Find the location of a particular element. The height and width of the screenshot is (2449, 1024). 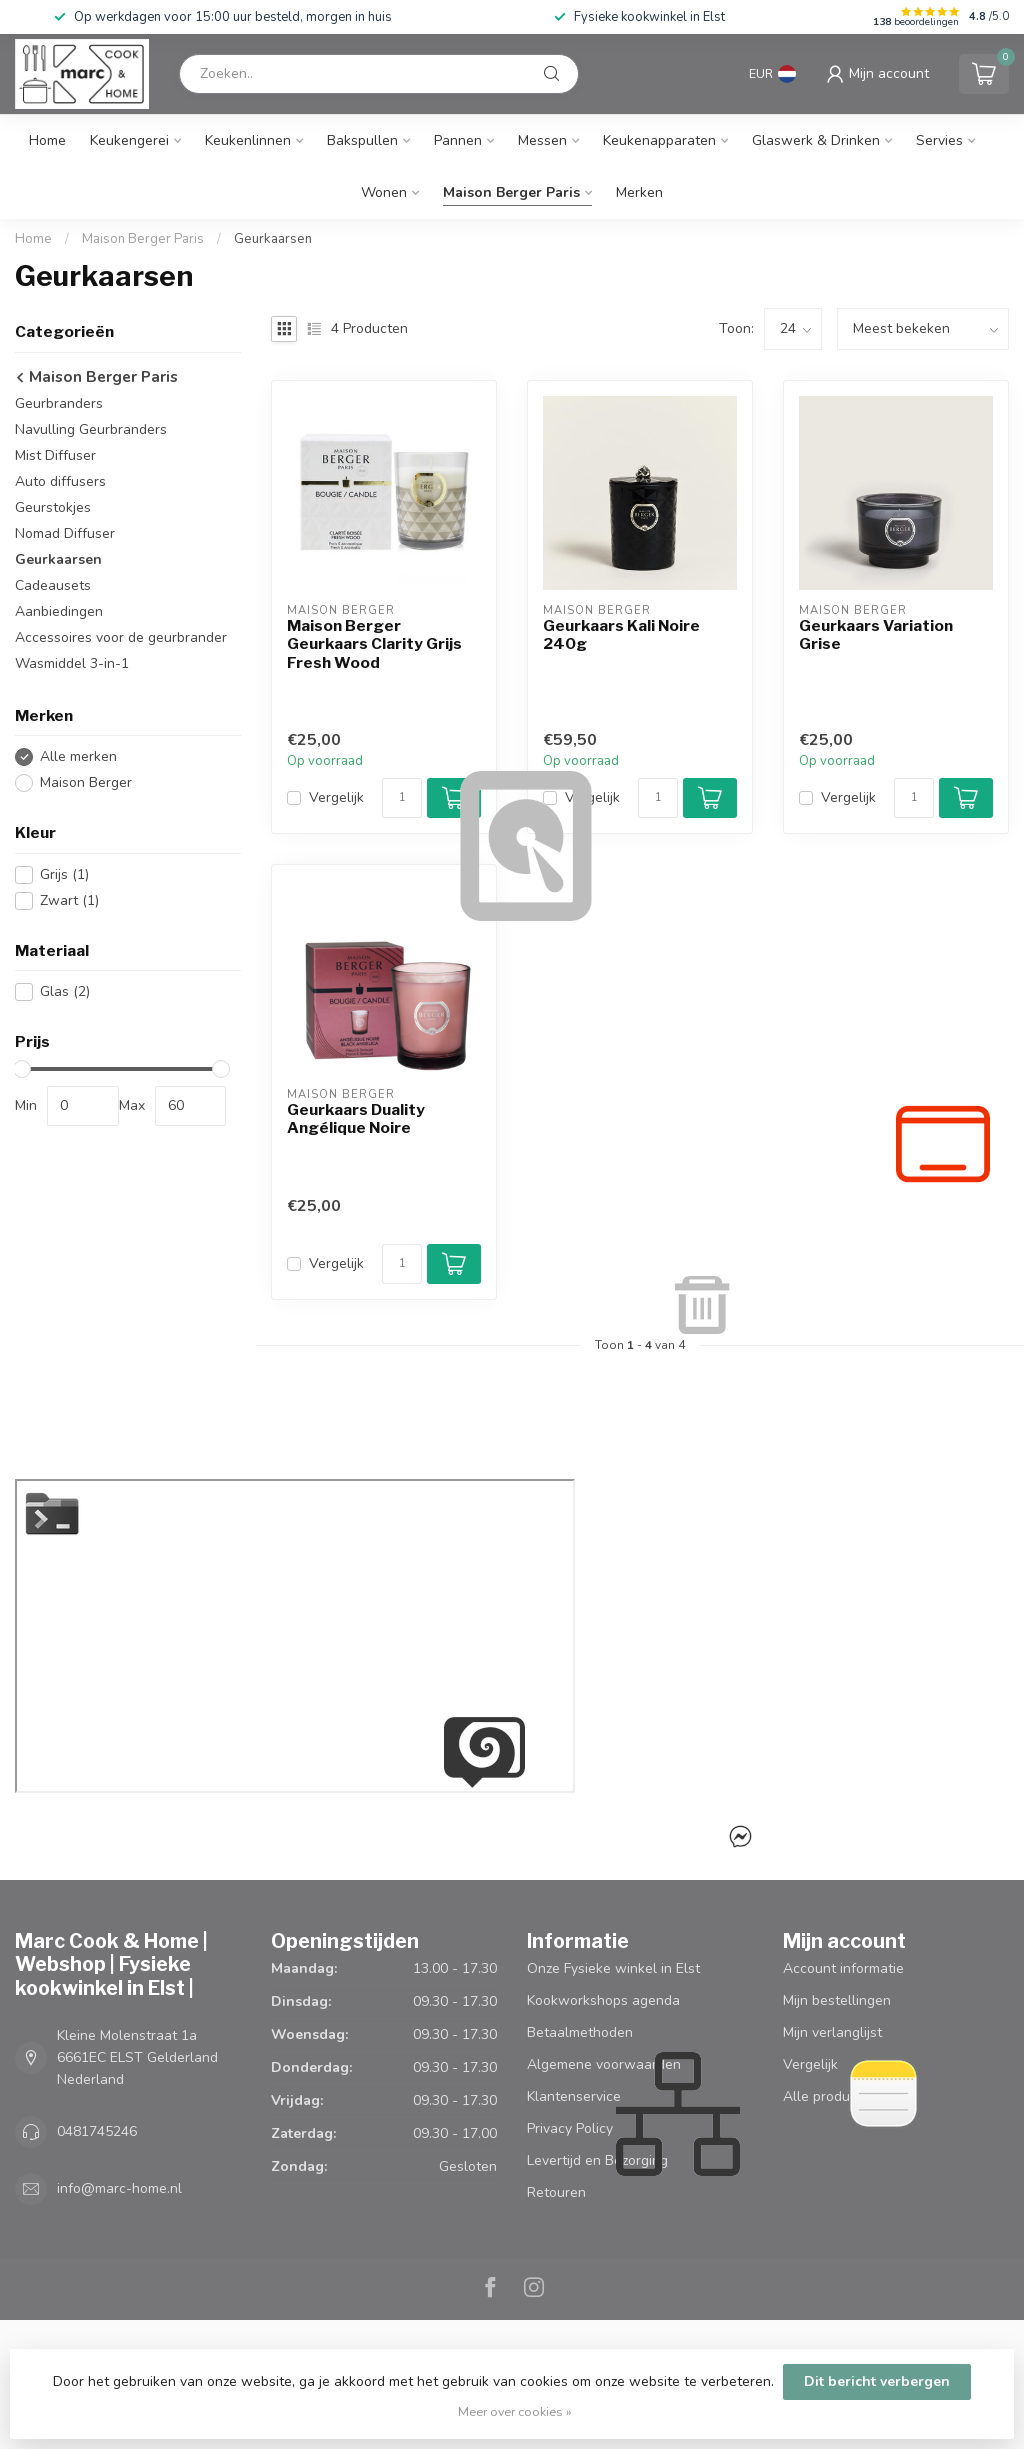

access desktop preferences or display settings is located at coordinates (943, 1147).